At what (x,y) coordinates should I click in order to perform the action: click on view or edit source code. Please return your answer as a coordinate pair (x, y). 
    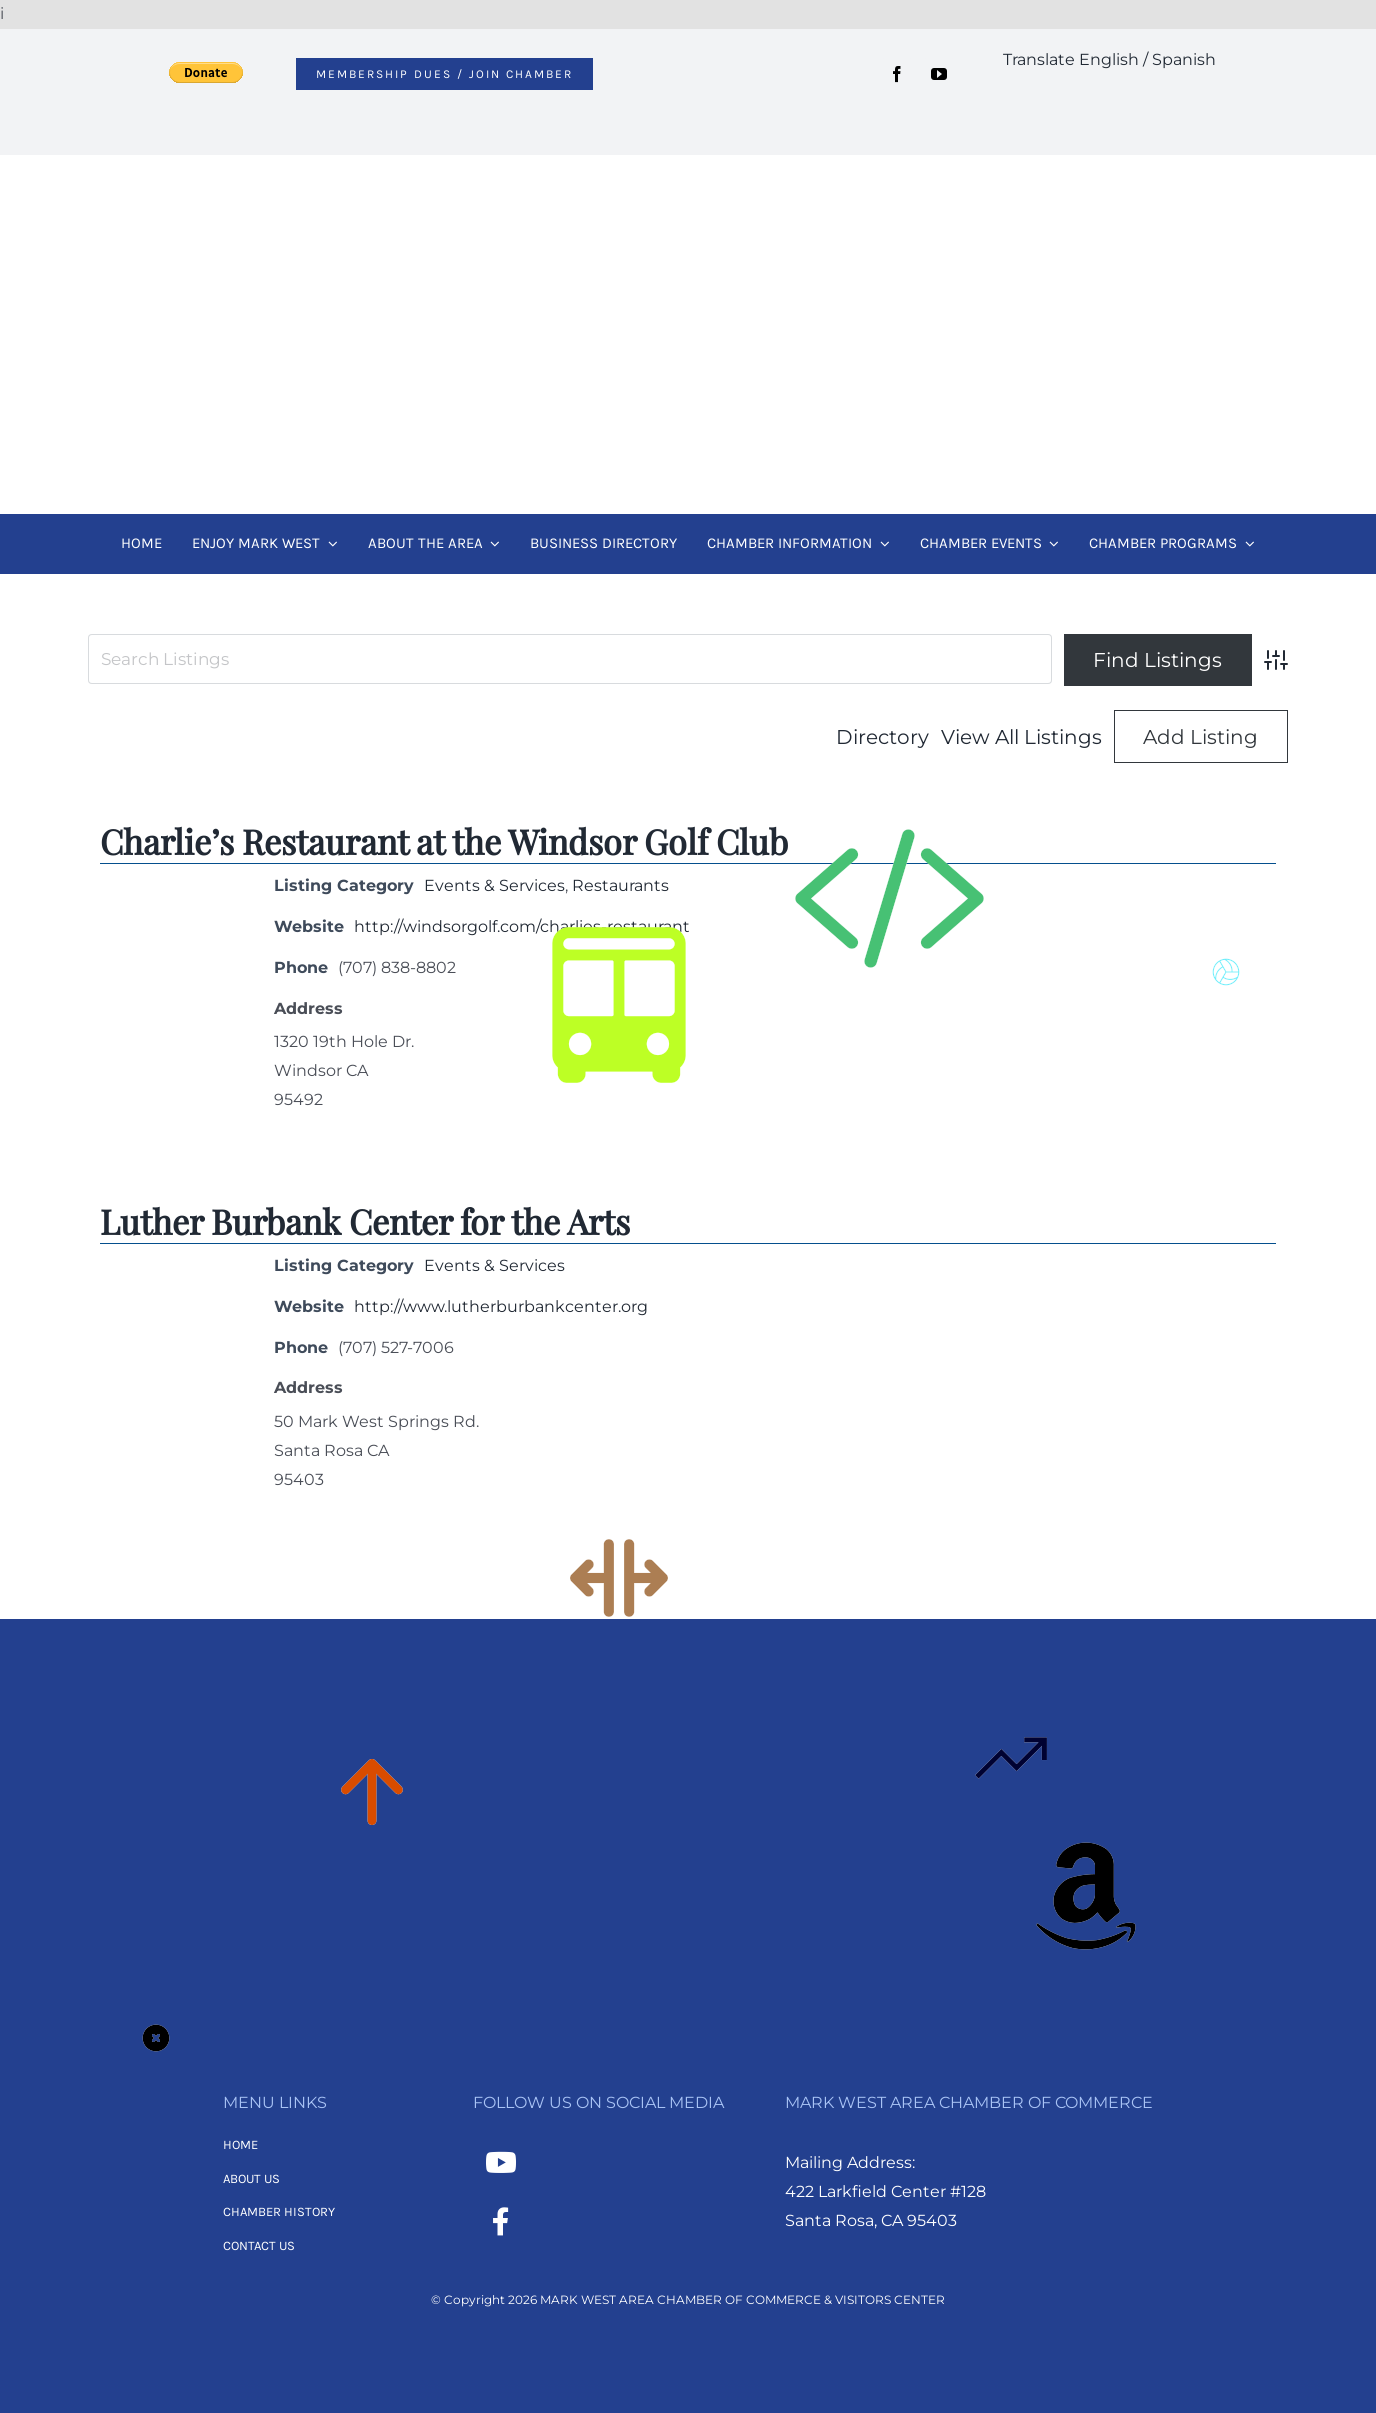
    Looking at the image, I should click on (889, 898).